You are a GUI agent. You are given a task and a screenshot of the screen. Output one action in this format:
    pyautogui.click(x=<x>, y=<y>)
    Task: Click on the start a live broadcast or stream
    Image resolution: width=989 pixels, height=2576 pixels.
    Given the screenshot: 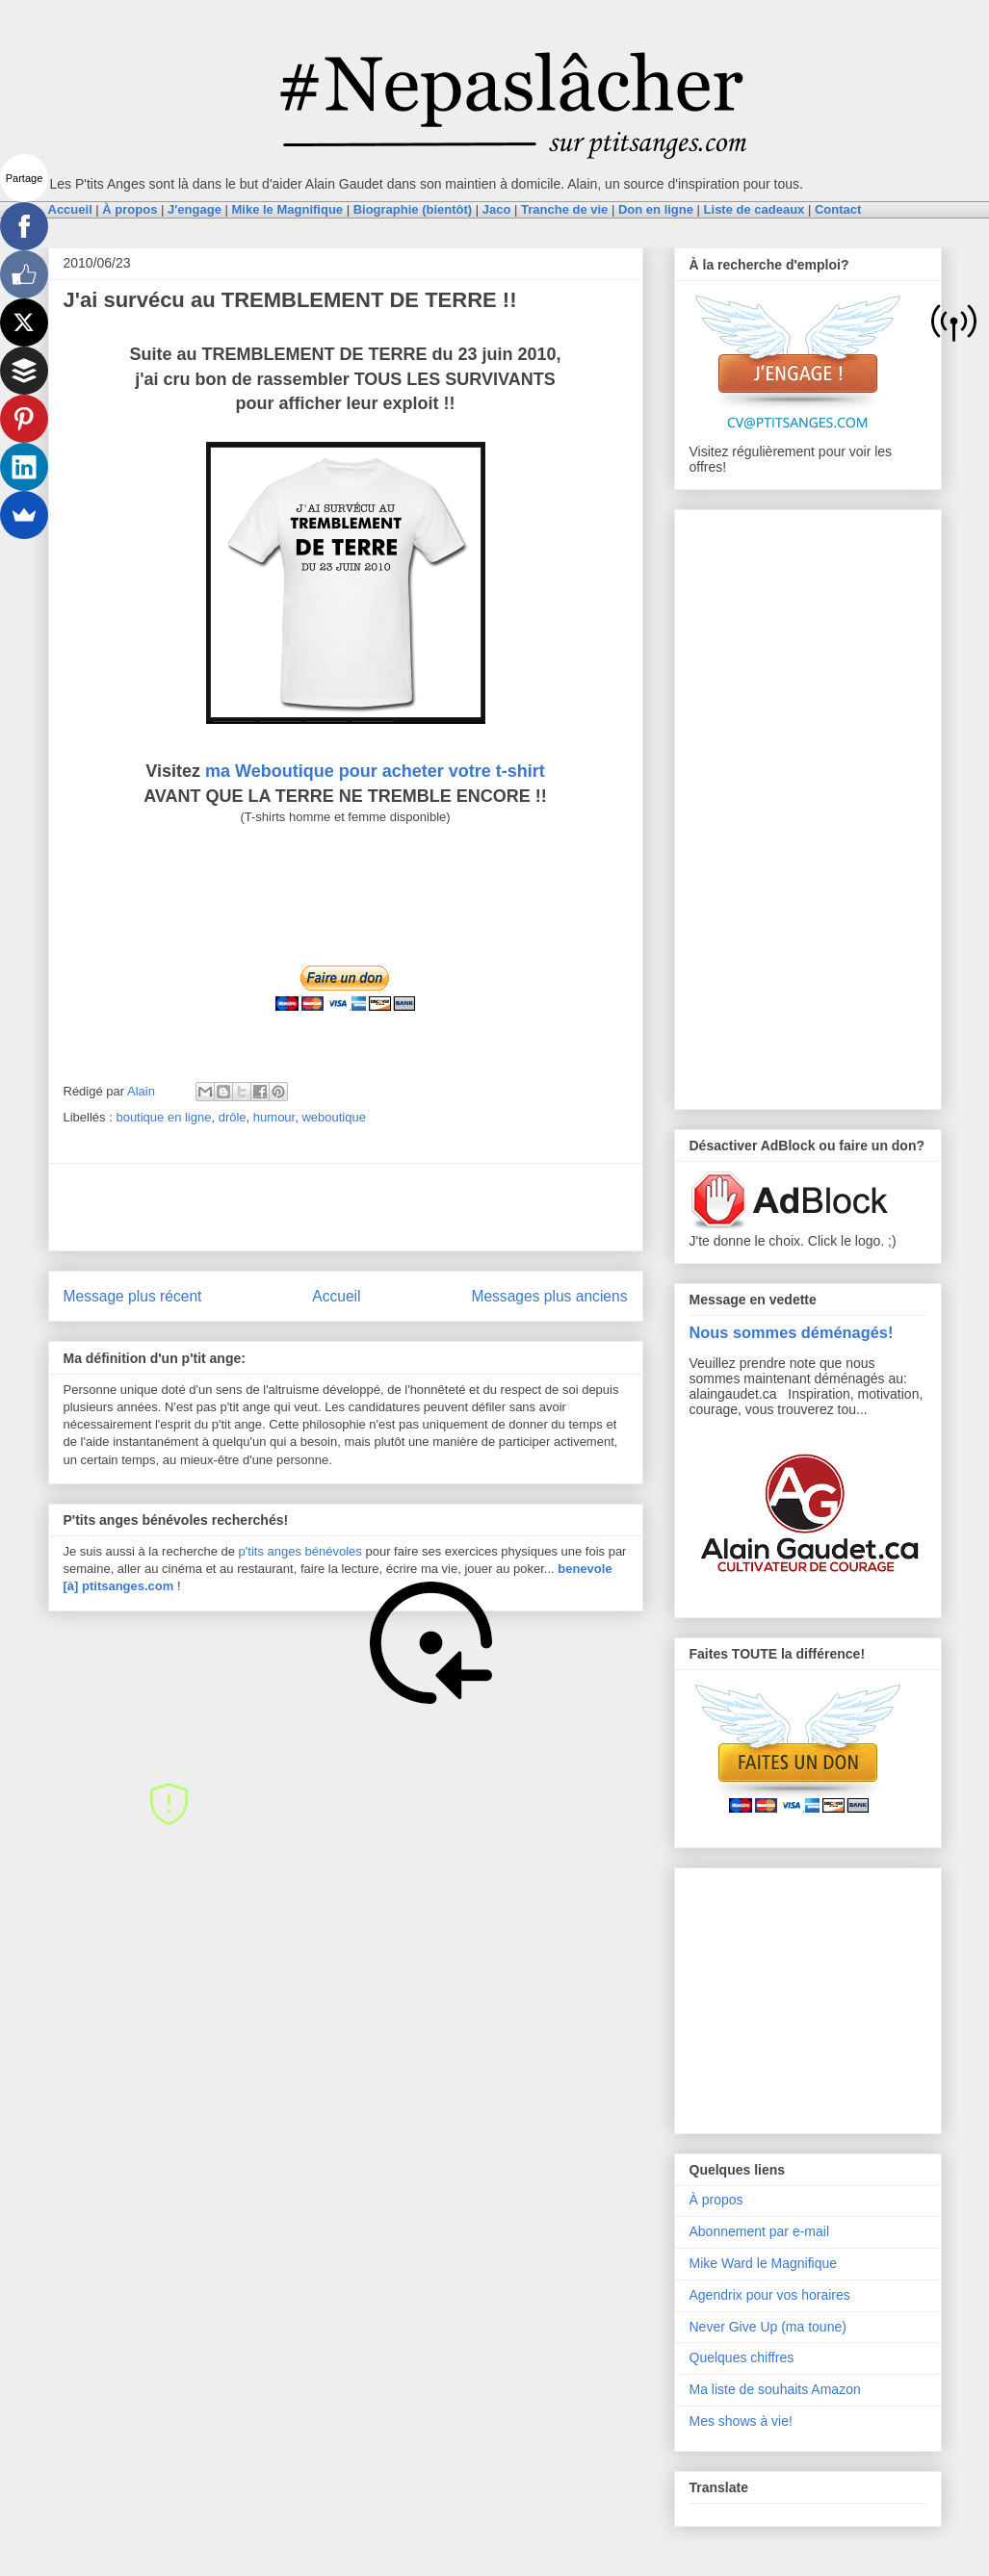 What is the action you would take?
    pyautogui.click(x=953, y=322)
    